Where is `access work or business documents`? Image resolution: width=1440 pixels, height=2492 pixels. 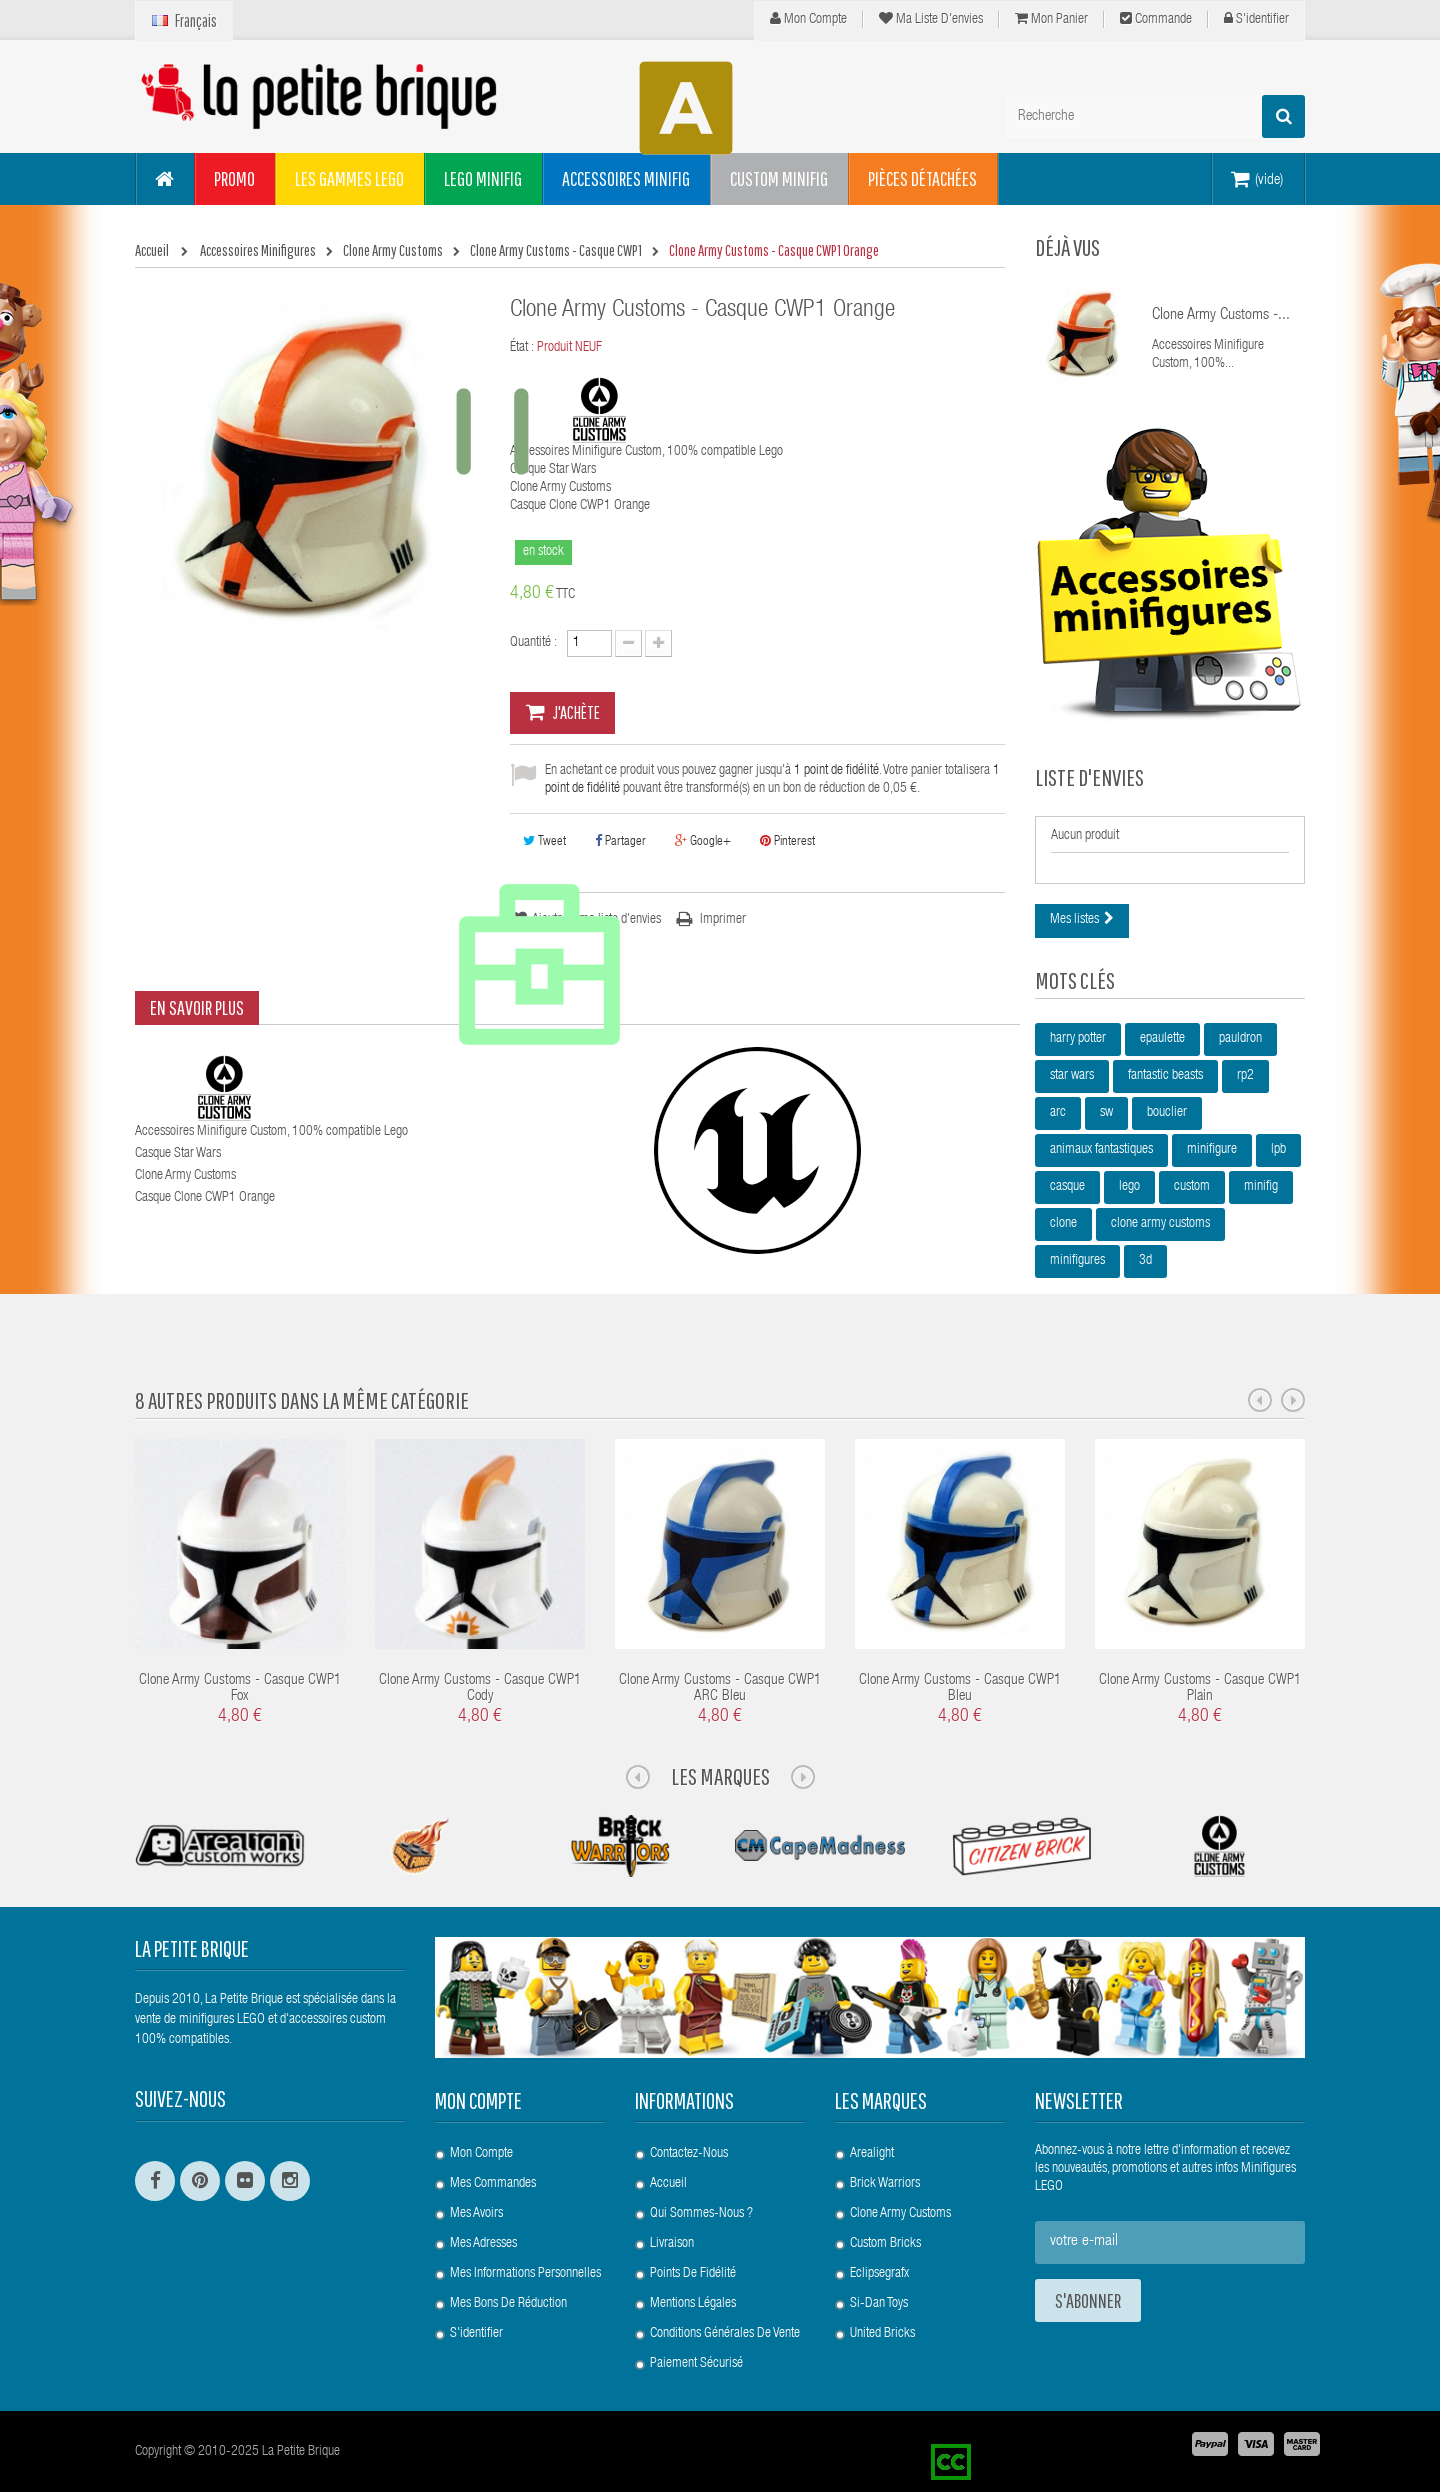 access work or business documents is located at coordinates (539, 972).